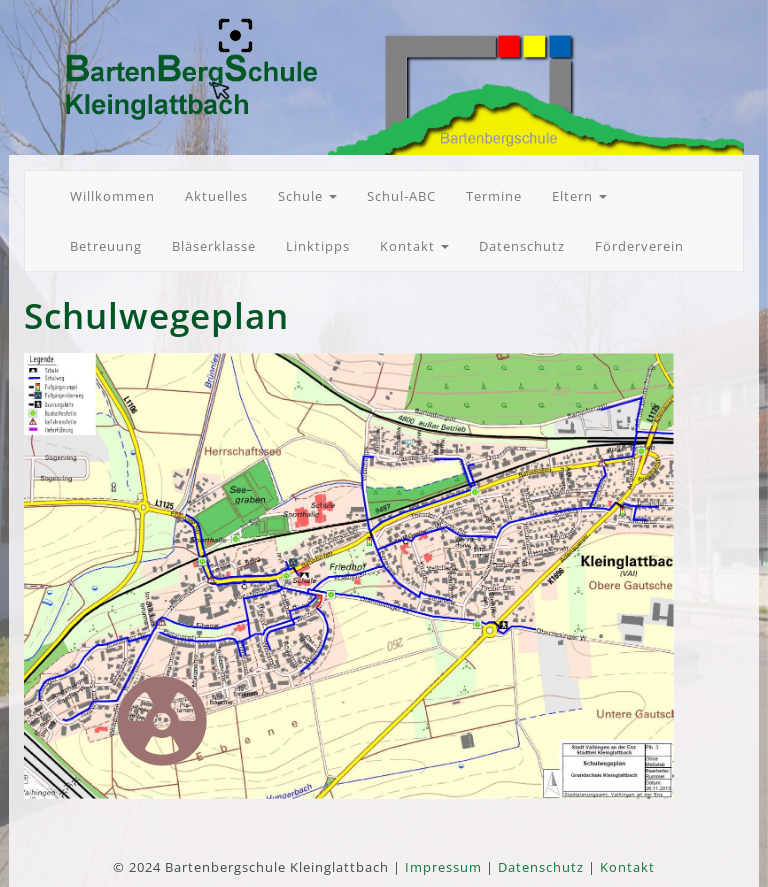 This screenshot has width=768, height=887. What do you see at coordinates (235, 35) in the screenshot?
I see `tap to focus camera on center point` at bounding box center [235, 35].